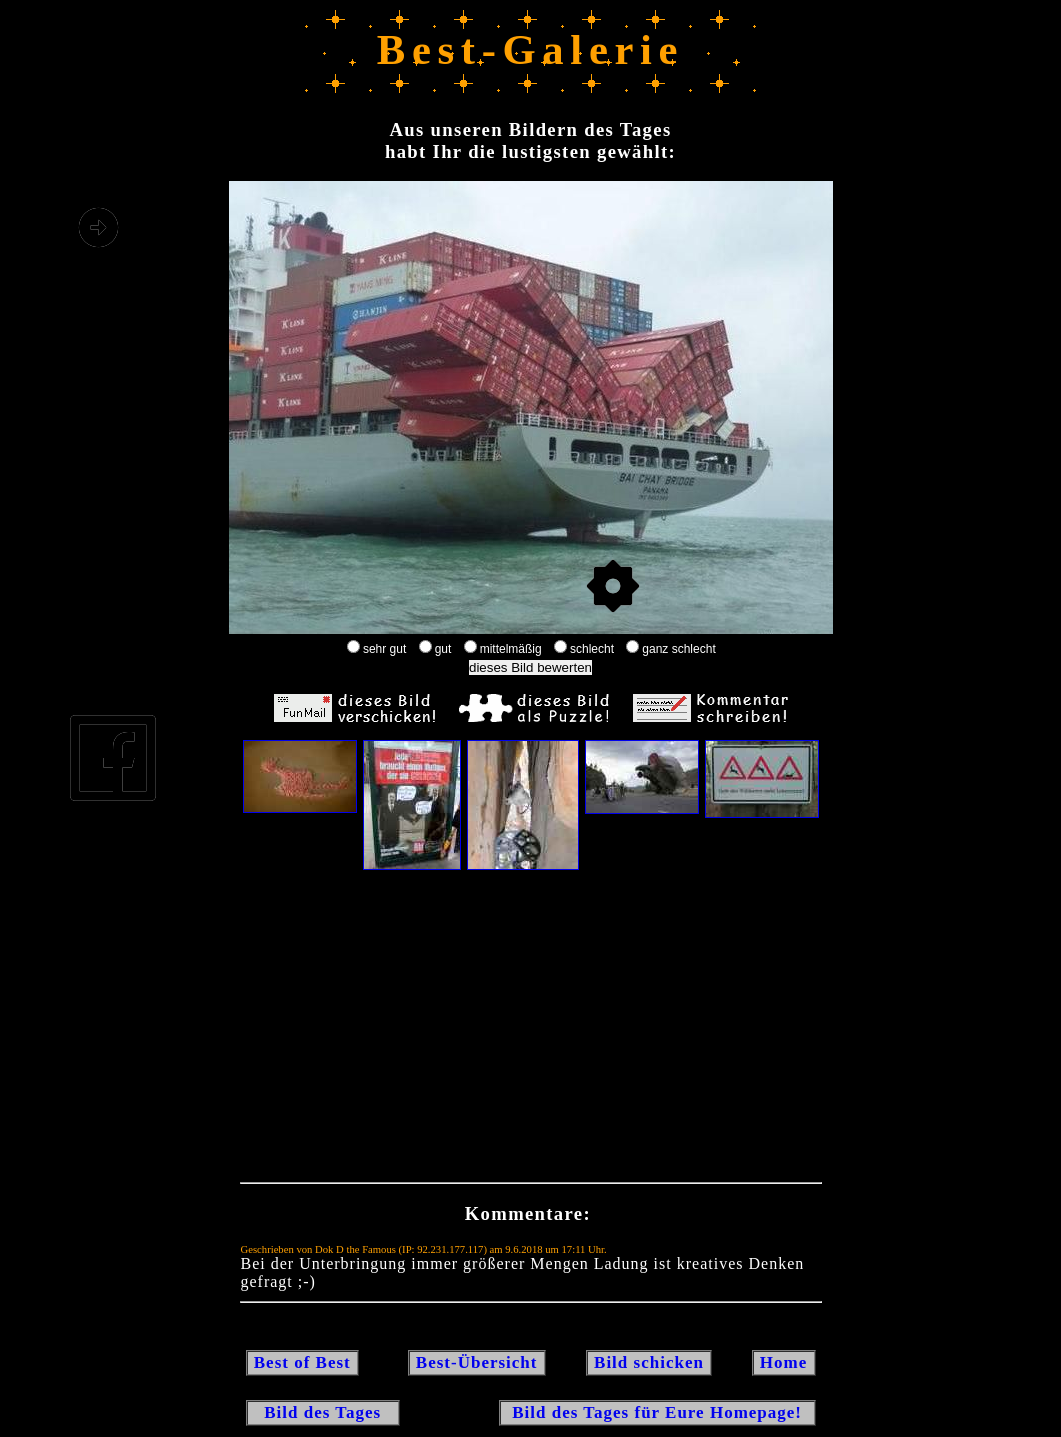 The height and width of the screenshot is (1437, 1061). What do you see at coordinates (613, 586) in the screenshot?
I see `access settings or preferences` at bounding box center [613, 586].